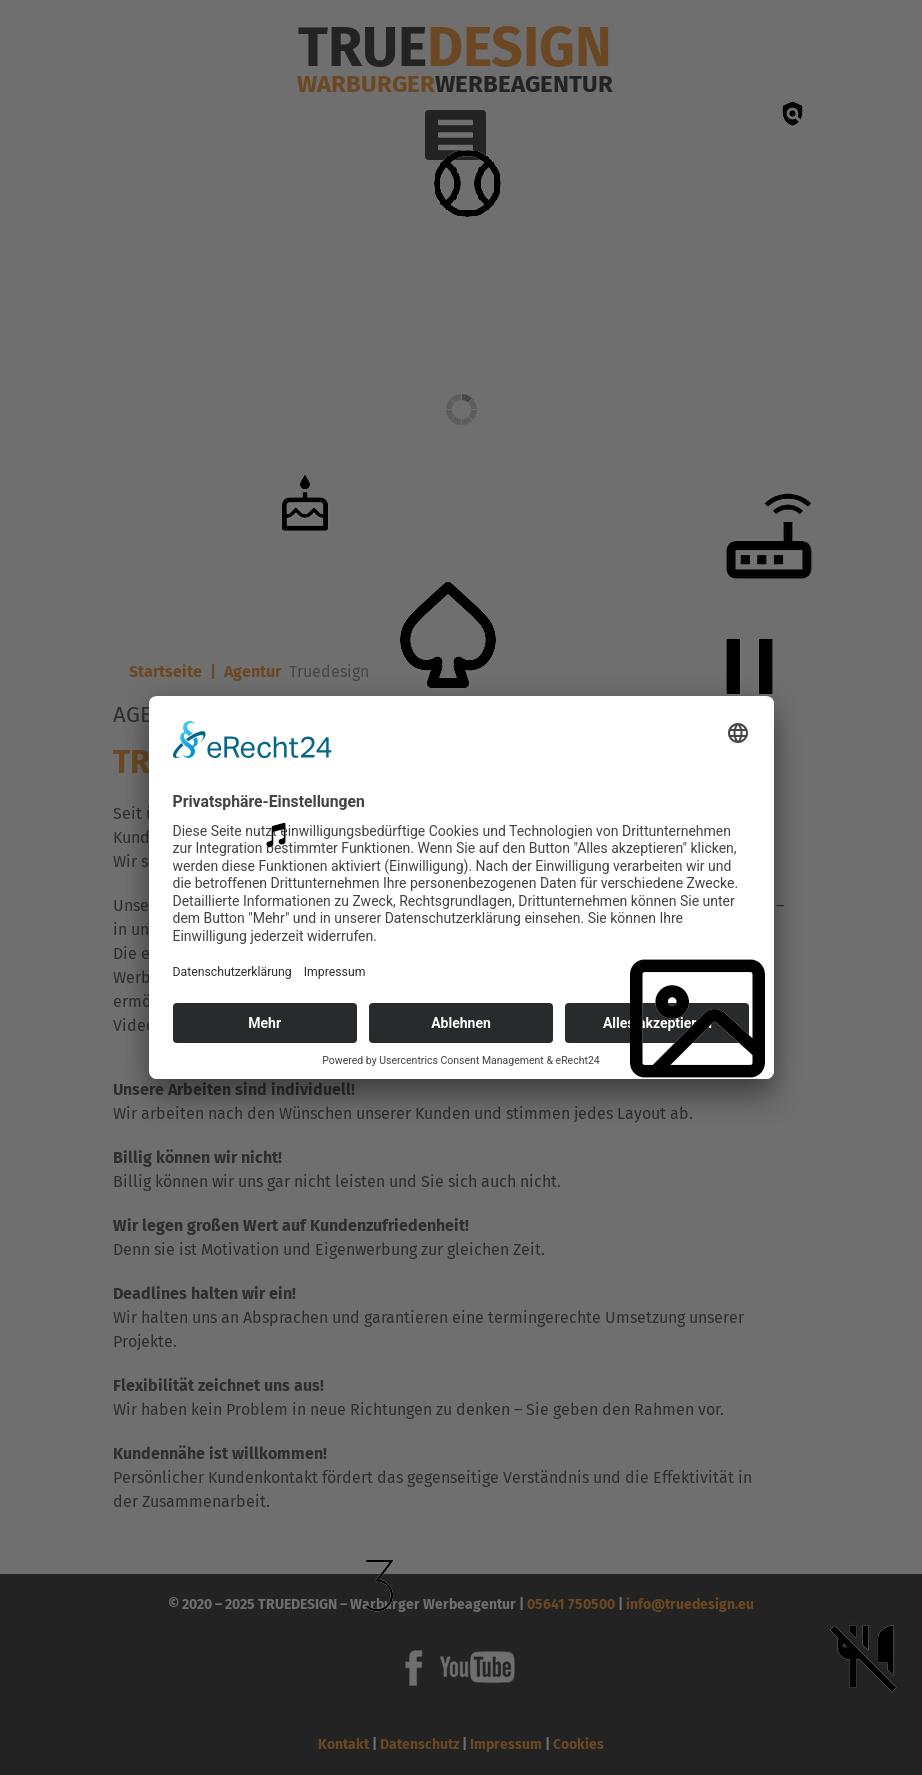 The width and height of the screenshot is (922, 1775). Describe the element at coordinates (792, 113) in the screenshot. I see `view privacy policy or terms` at that location.